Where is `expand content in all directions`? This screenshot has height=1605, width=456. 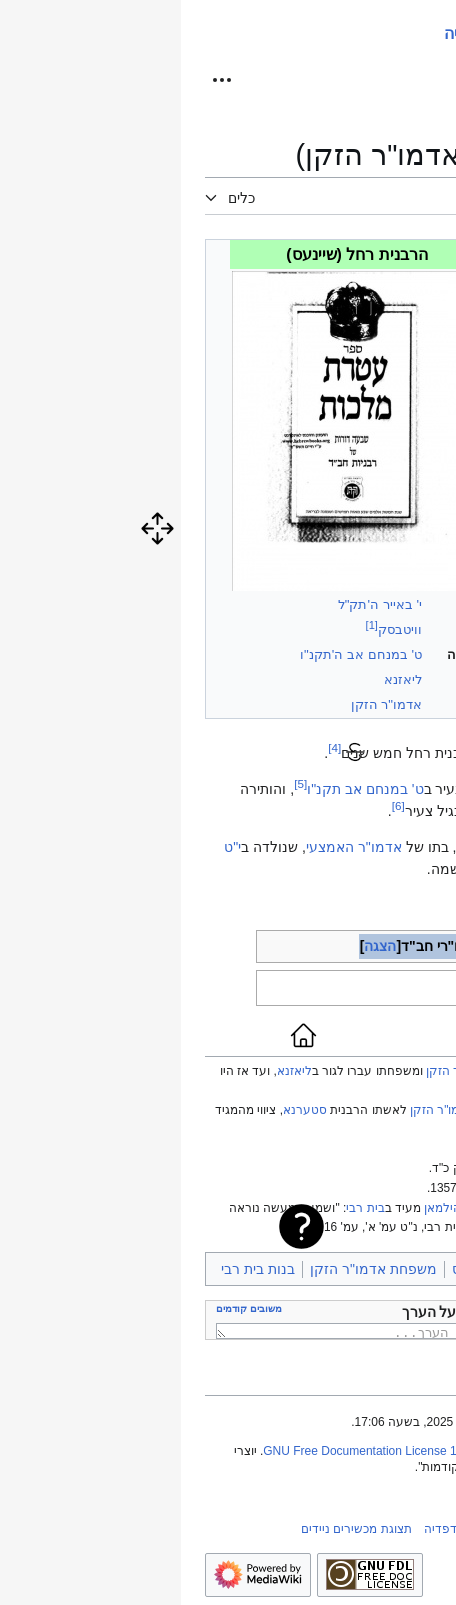 expand content in all directions is located at coordinates (157, 528).